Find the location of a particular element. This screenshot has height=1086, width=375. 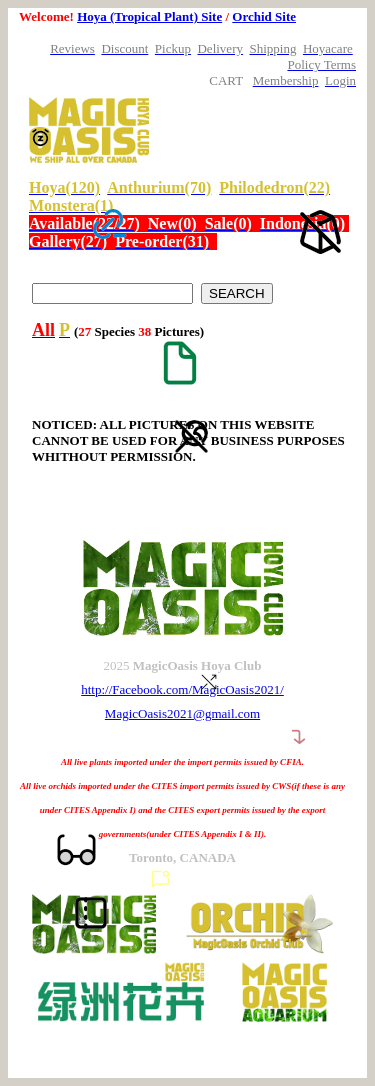

view or open a file is located at coordinates (180, 363).